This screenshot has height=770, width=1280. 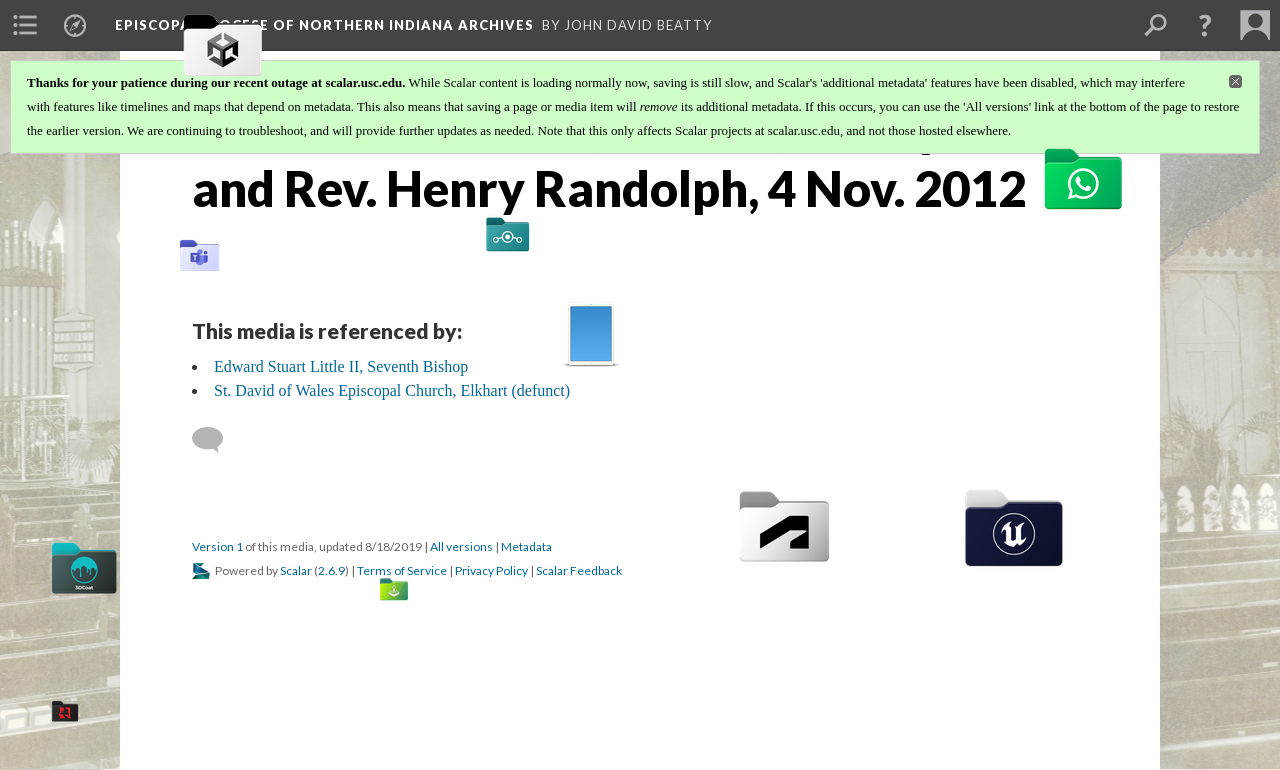 What do you see at coordinates (84, 570) in the screenshot?
I see `open 3D Coat project files folder` at bounding box center [84, 570].